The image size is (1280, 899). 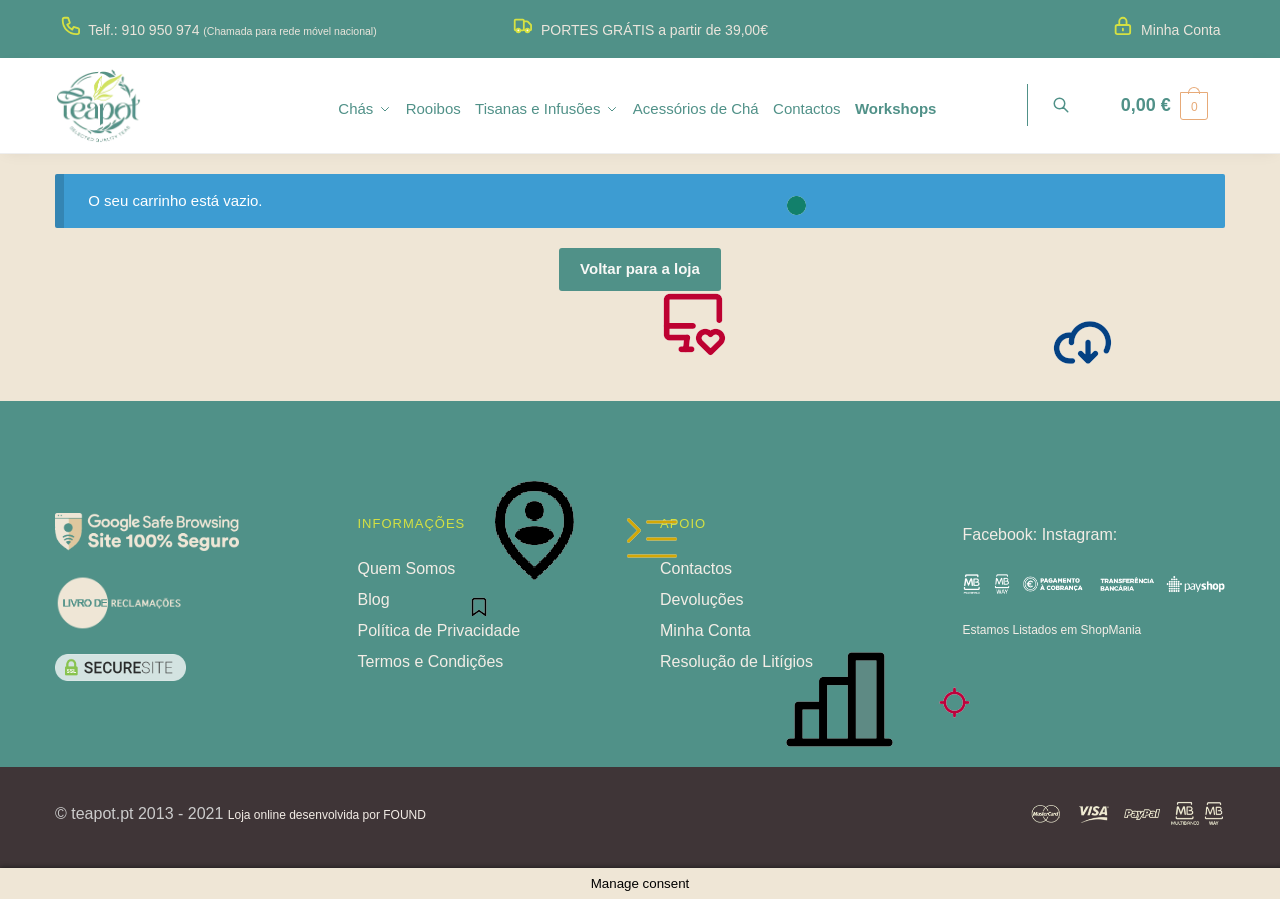 I want to click on save this item for later, so click(x=479, y=607).